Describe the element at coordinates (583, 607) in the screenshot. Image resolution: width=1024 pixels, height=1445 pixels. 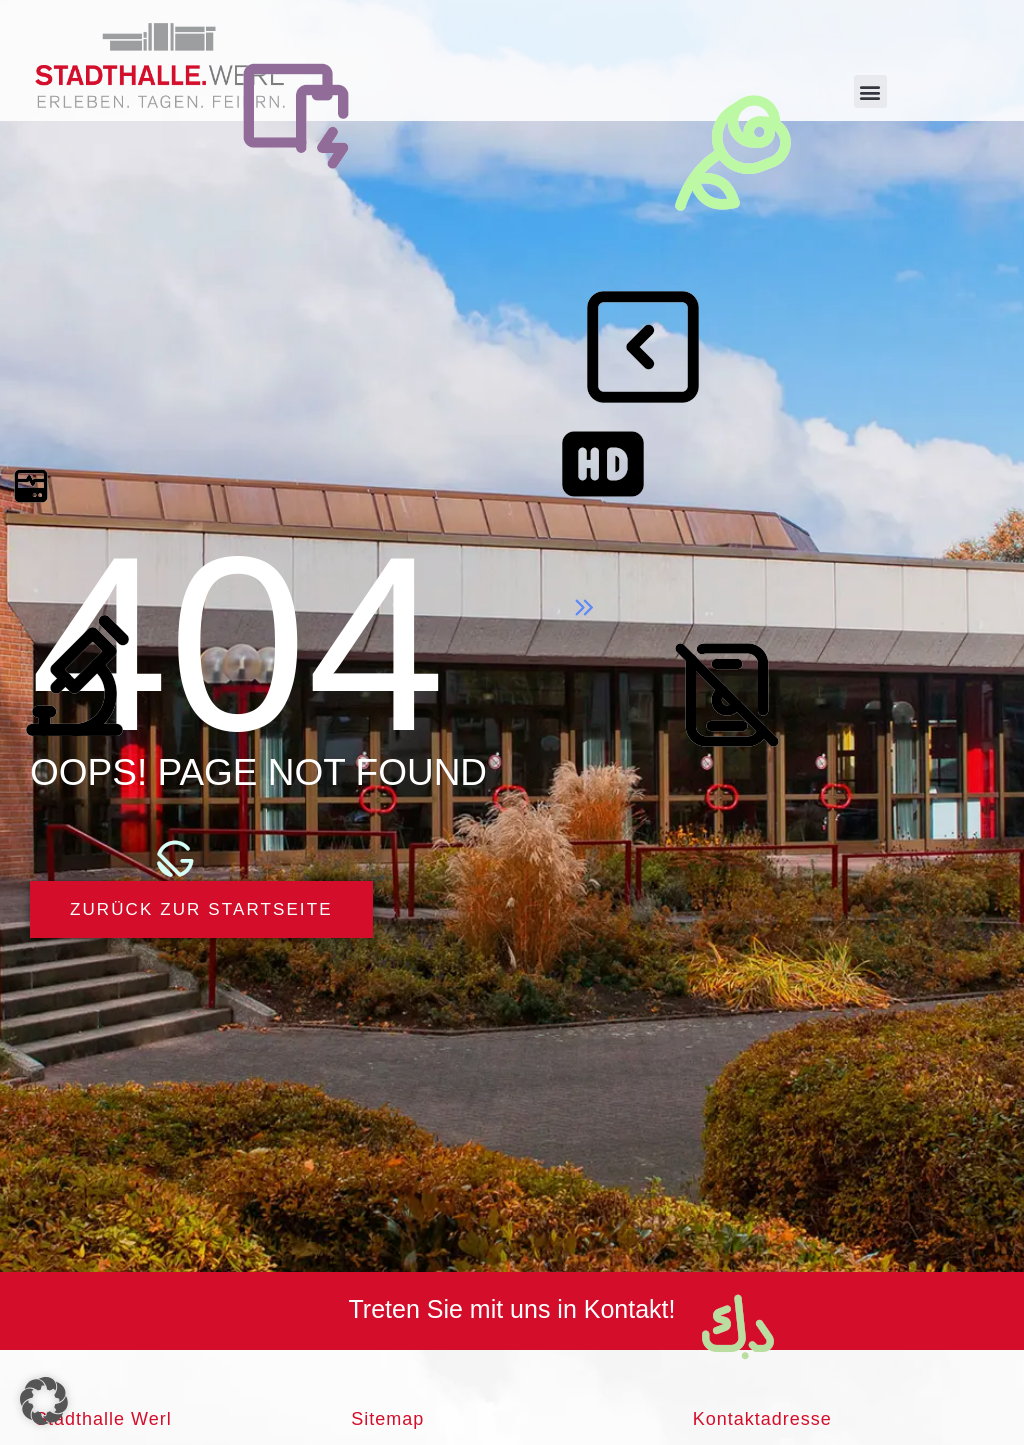
I see `skip forward or advance to next item` at that location.